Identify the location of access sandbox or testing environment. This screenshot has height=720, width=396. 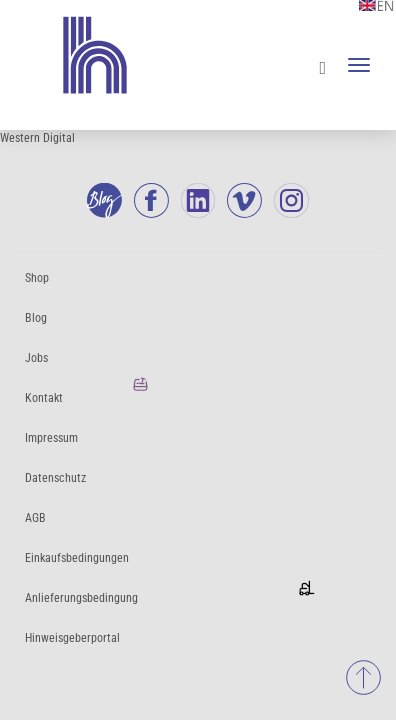
(140, 384).